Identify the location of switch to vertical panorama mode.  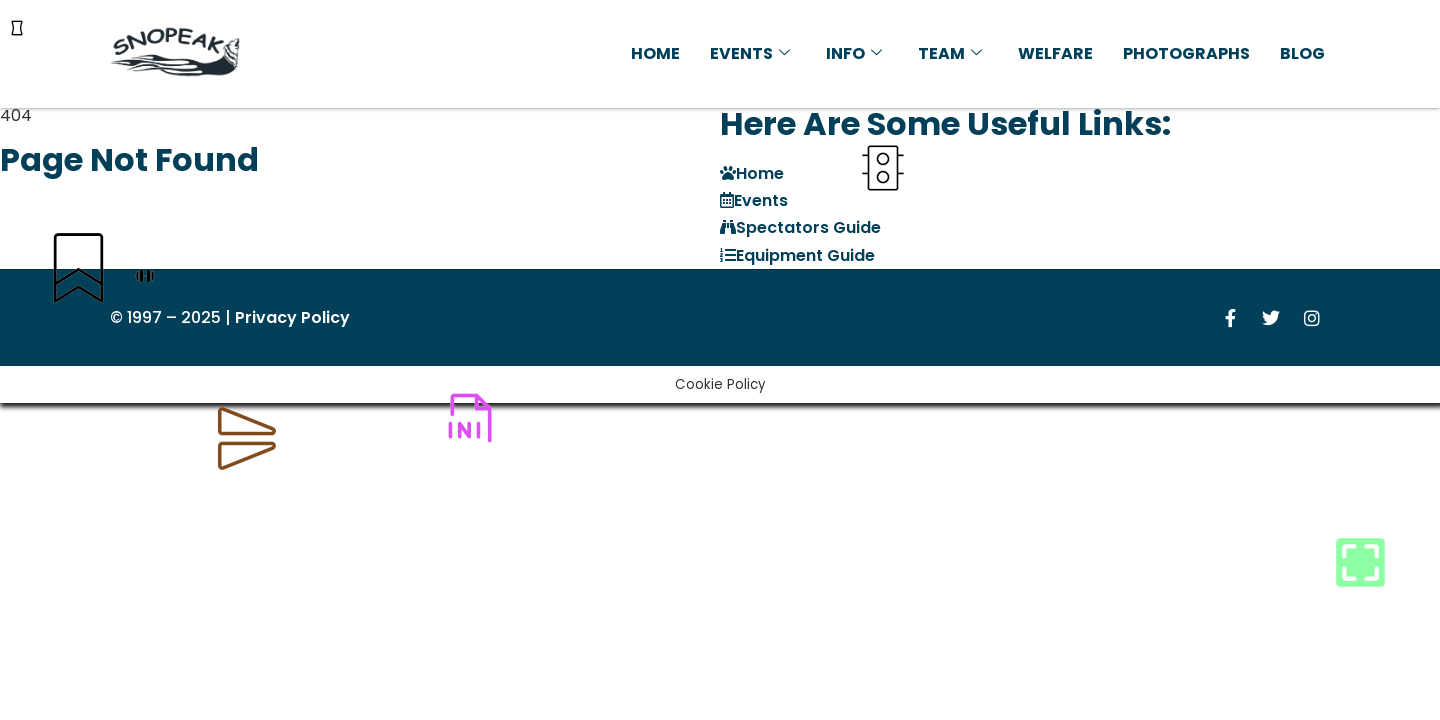
(17, 28).